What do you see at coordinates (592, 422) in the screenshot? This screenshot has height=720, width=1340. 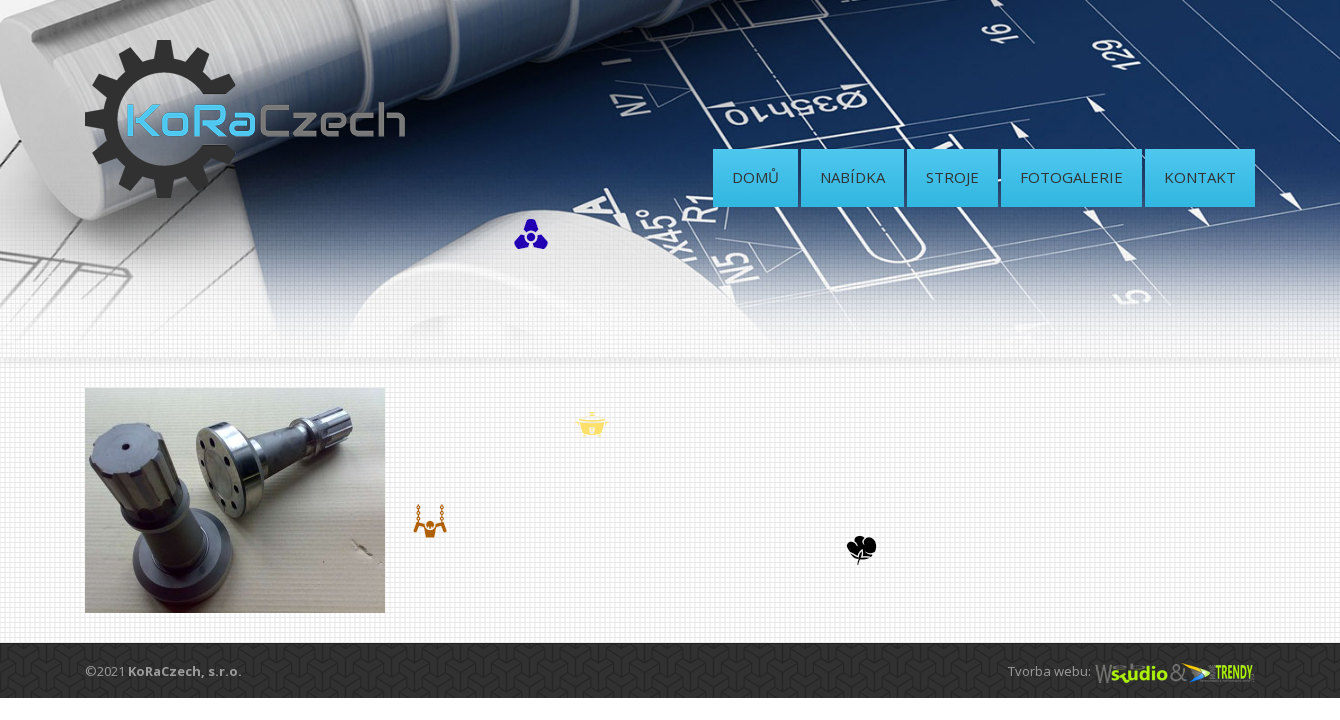 I see `access rice cooker settings or controls` at bounding box center [592, 422].